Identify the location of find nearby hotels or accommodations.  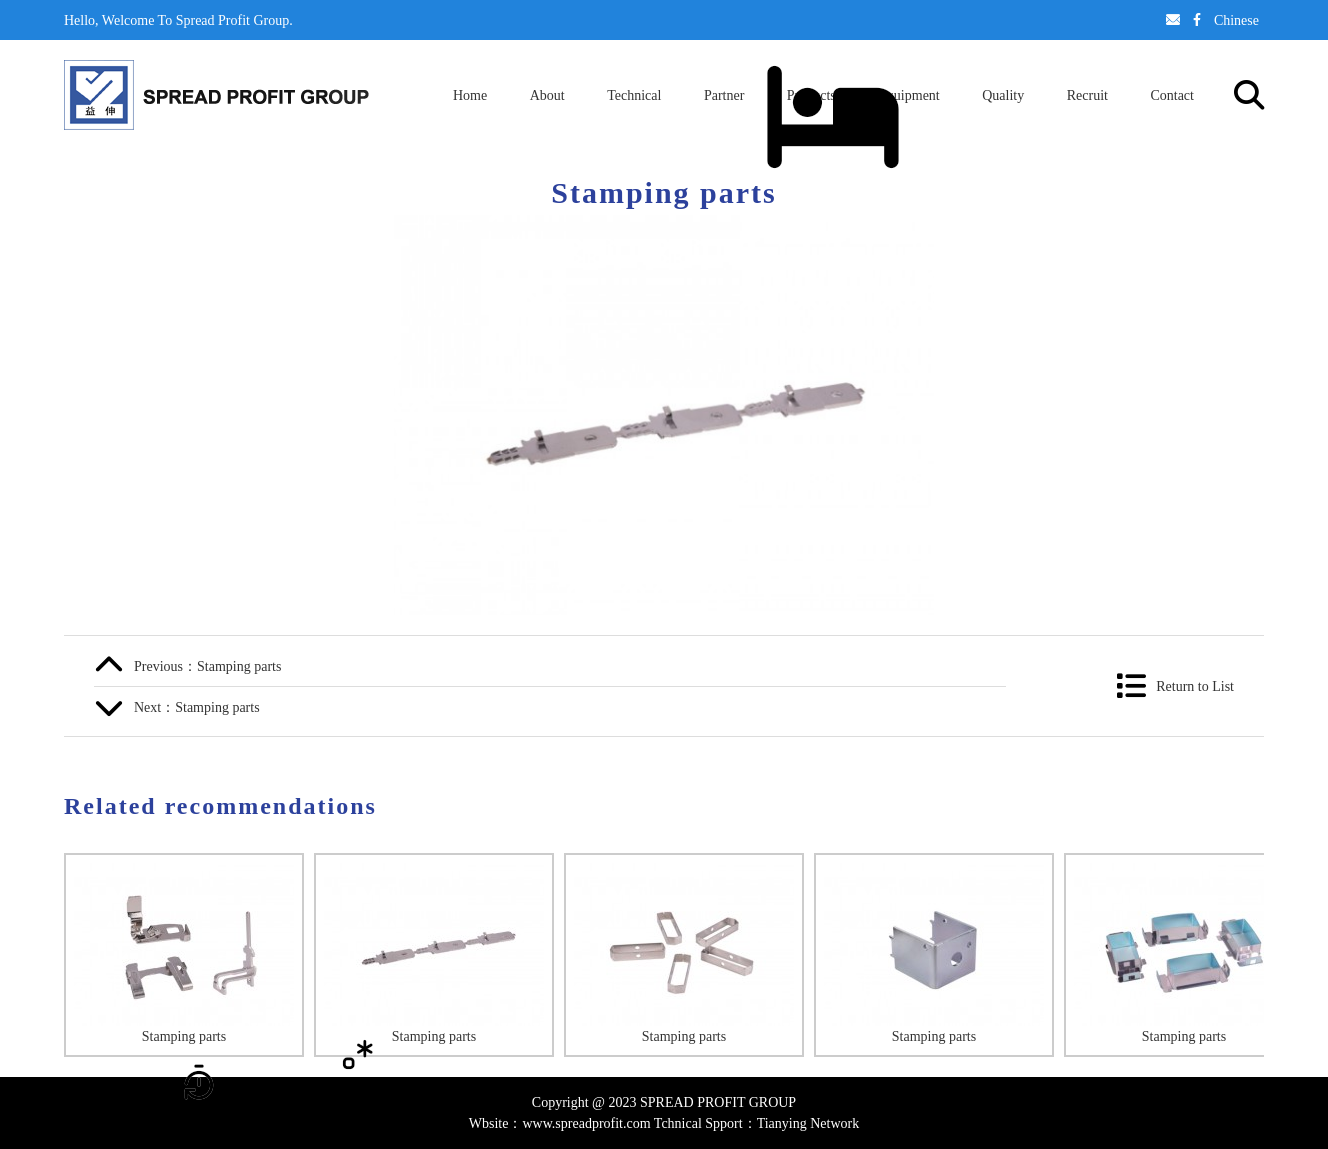
(833, 117).